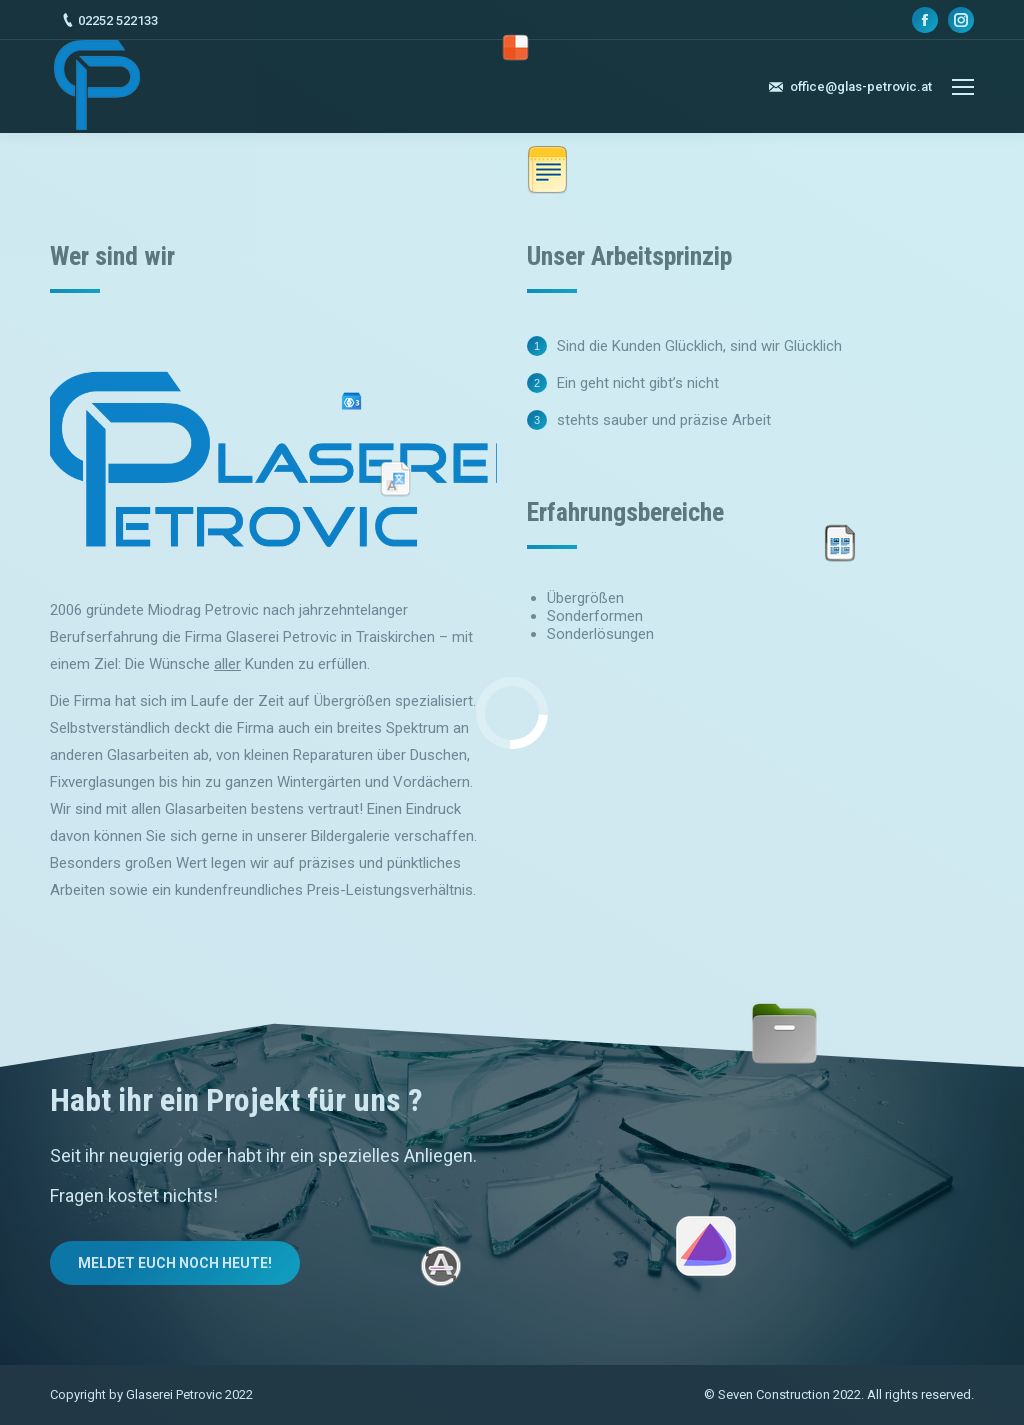 This screenshot has width=1024, height=1425. What do you see at coordinates (441, 1266) in the screenshot?
I see `open the software updater application` at bounding box center [441, 1266].